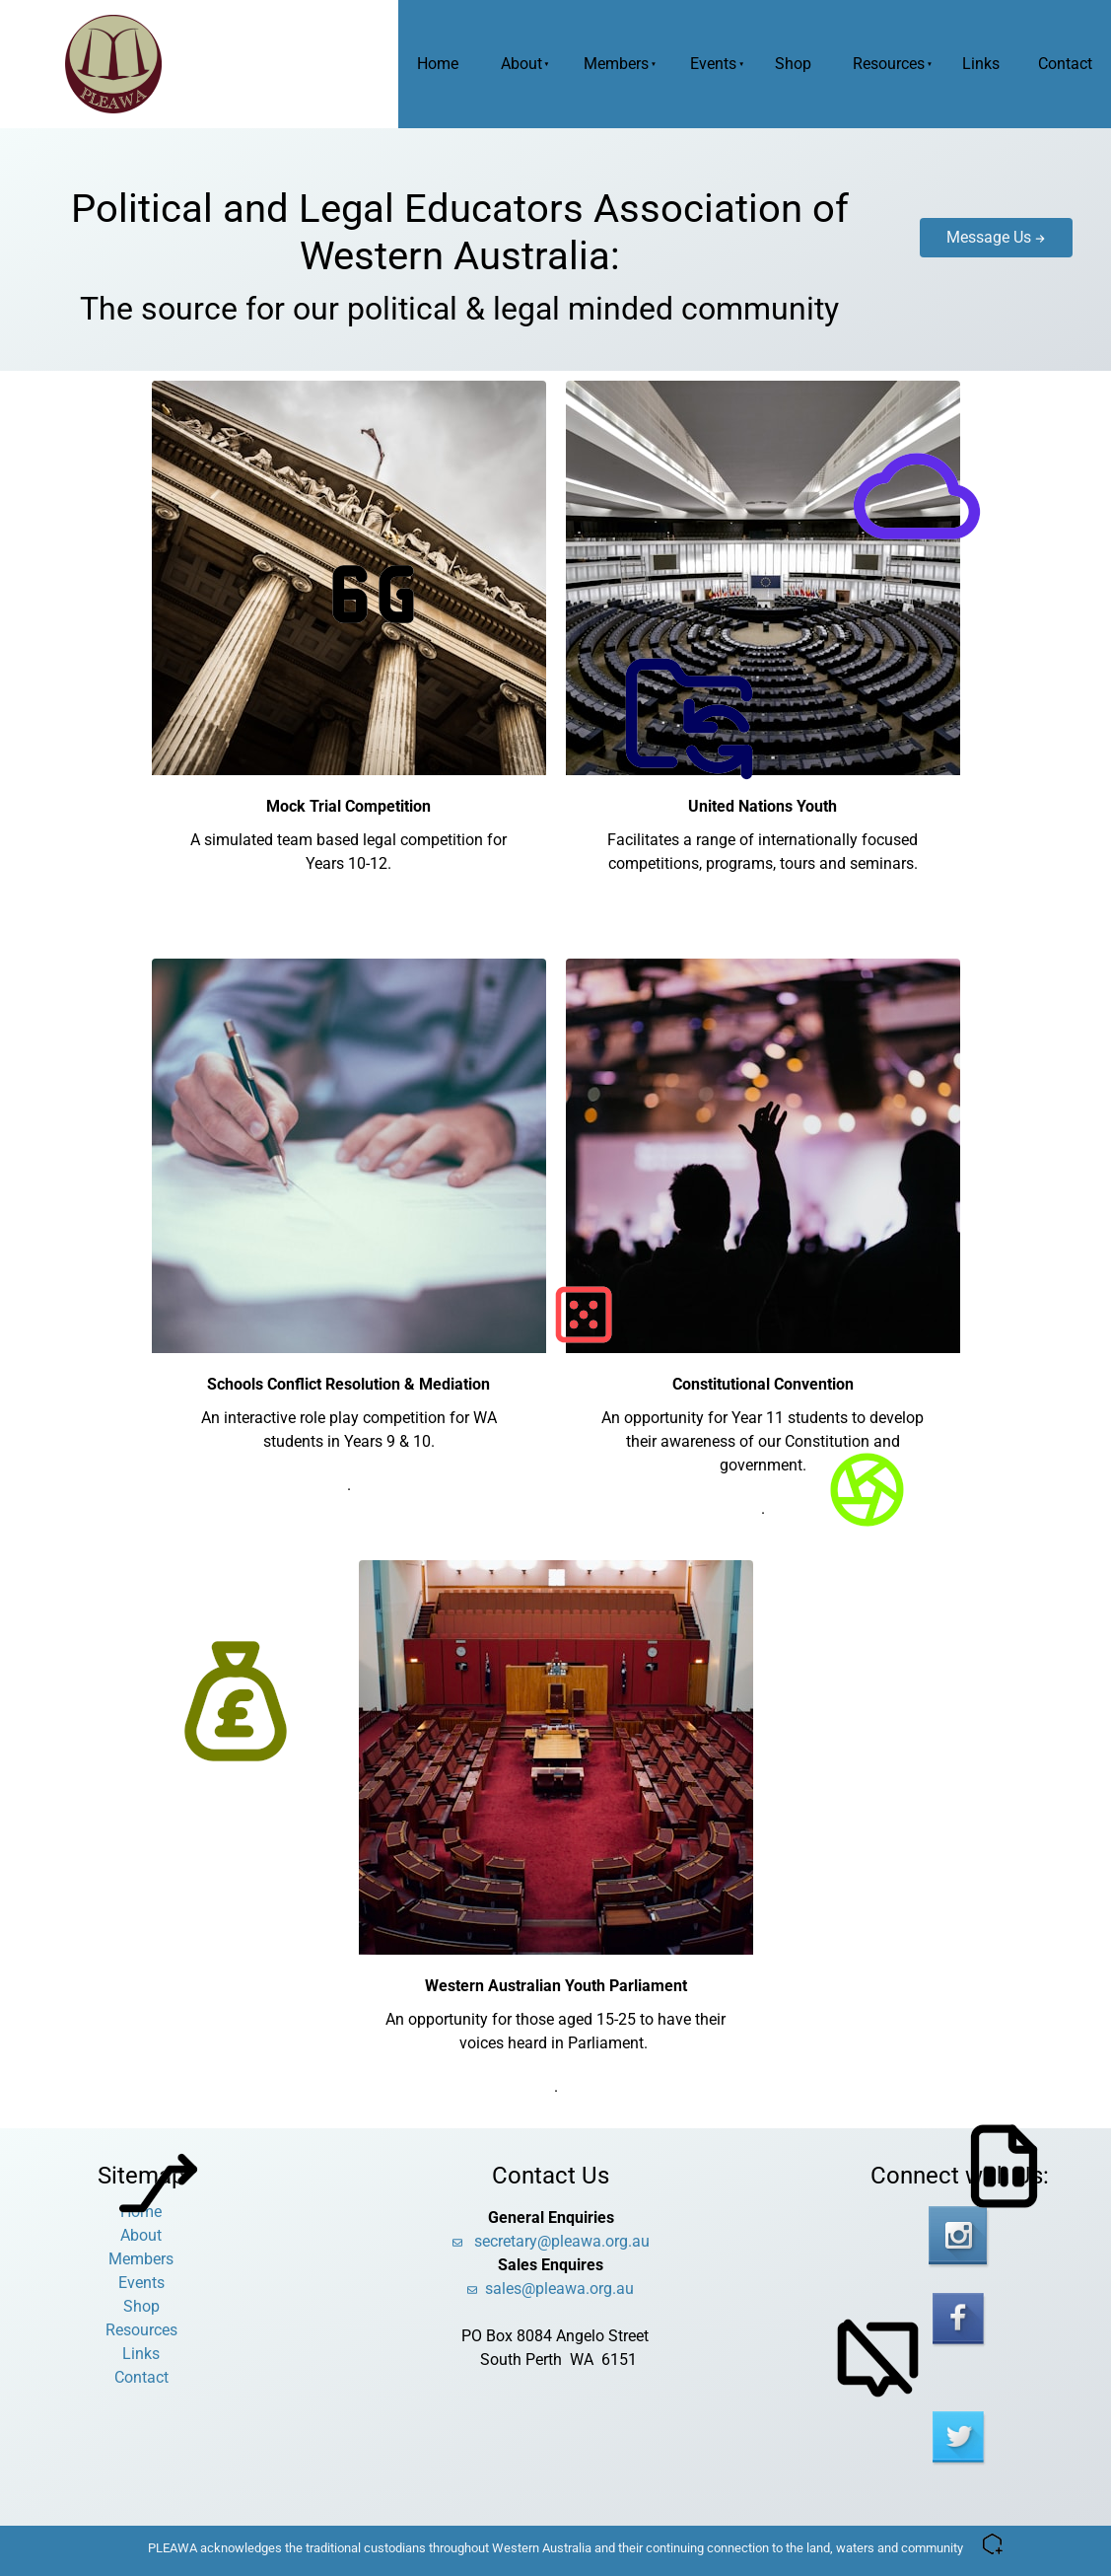 The image size is (1111, 2576). What do you see at coordinates (1004, 2166) in the screenshot?
I see `view barcode document` at bounding box center [1004, 2166].